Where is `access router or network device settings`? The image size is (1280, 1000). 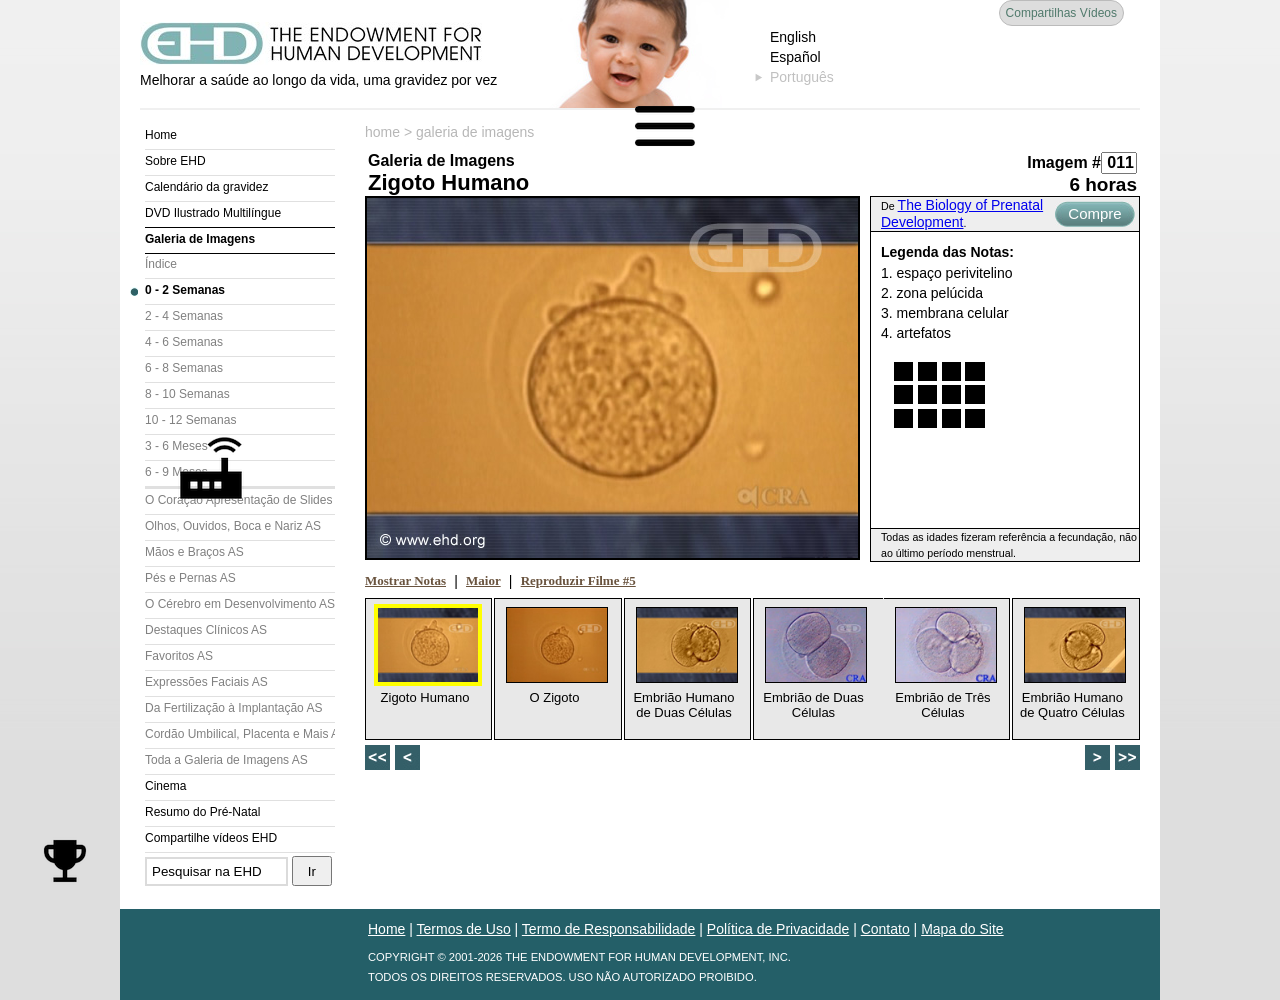 access router or network device settings is located at coordinates (211, 468).